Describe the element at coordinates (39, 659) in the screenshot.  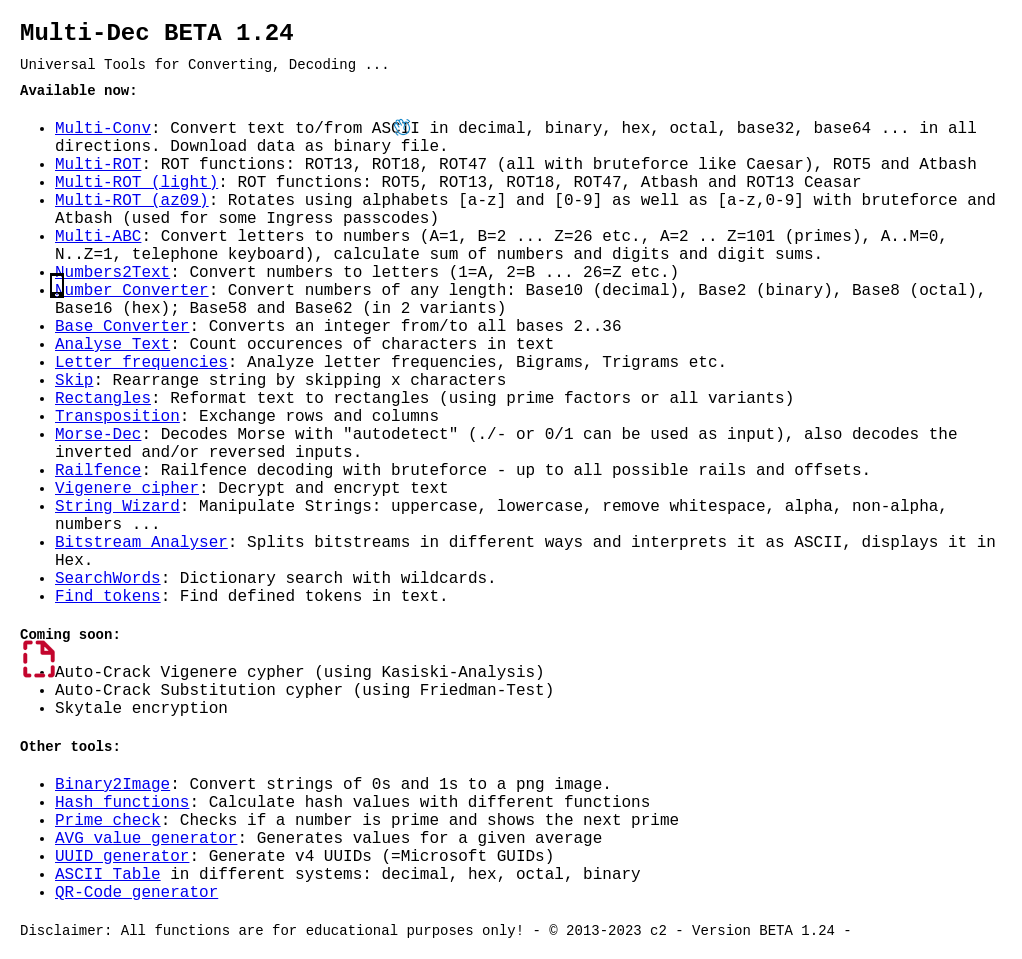
I see `a draft or unsaved document` at that location.